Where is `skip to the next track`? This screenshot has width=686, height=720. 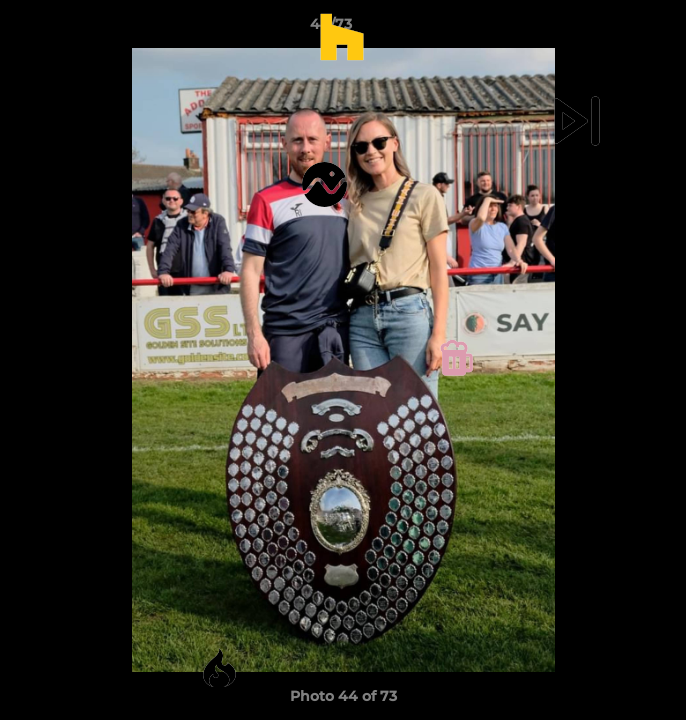
skip to the next track is located at coordinates (575, 121).